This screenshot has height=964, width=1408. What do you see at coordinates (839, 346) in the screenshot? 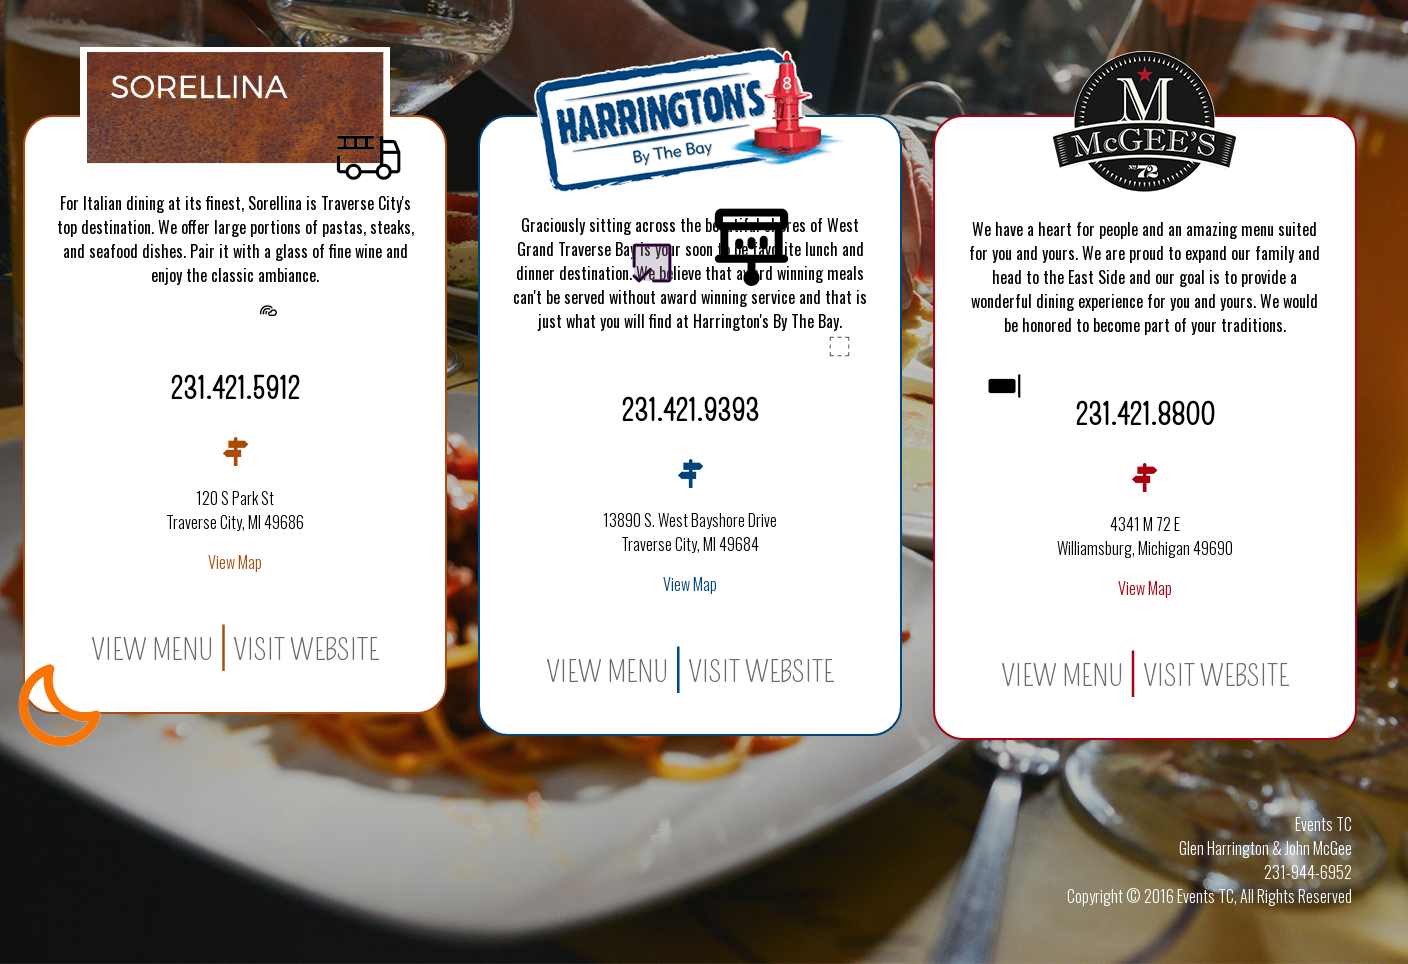
I see `select an area or region` at bounding box center [839, 346].